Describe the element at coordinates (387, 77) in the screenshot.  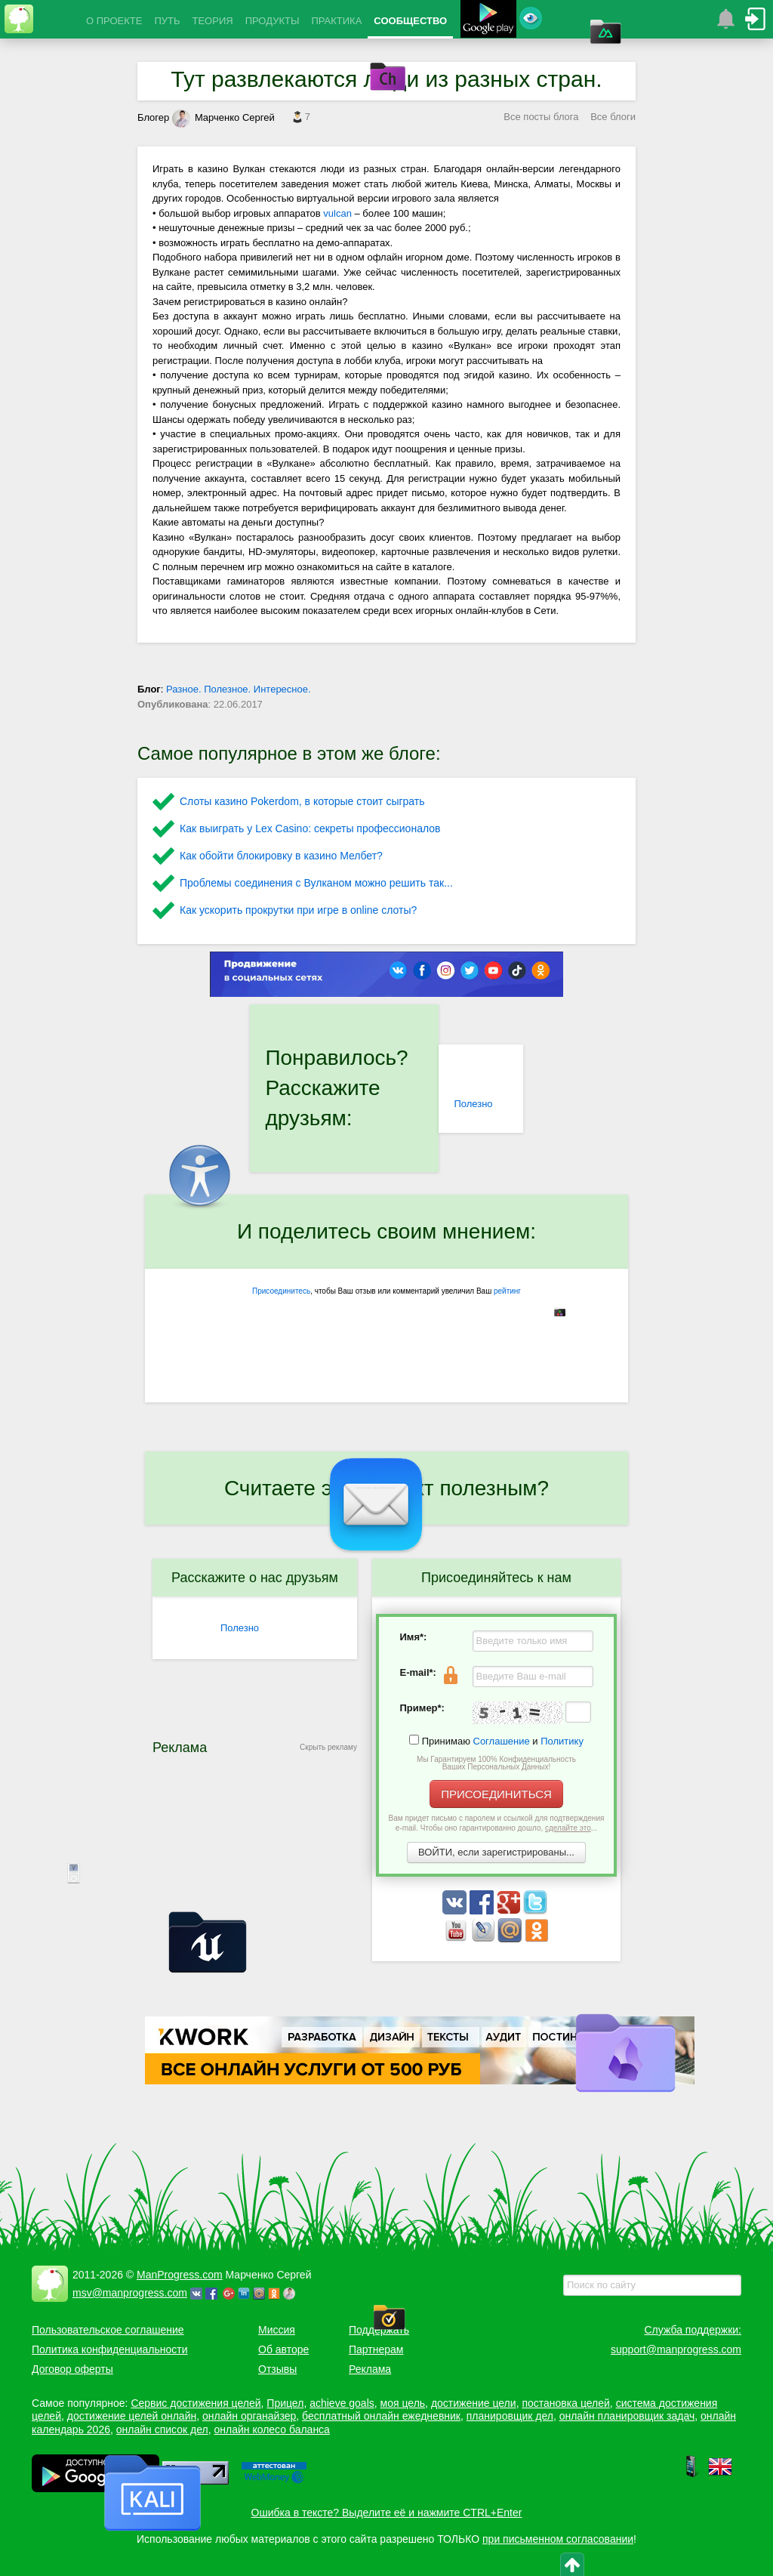
I see `open adobe character animator project folder` at that location.